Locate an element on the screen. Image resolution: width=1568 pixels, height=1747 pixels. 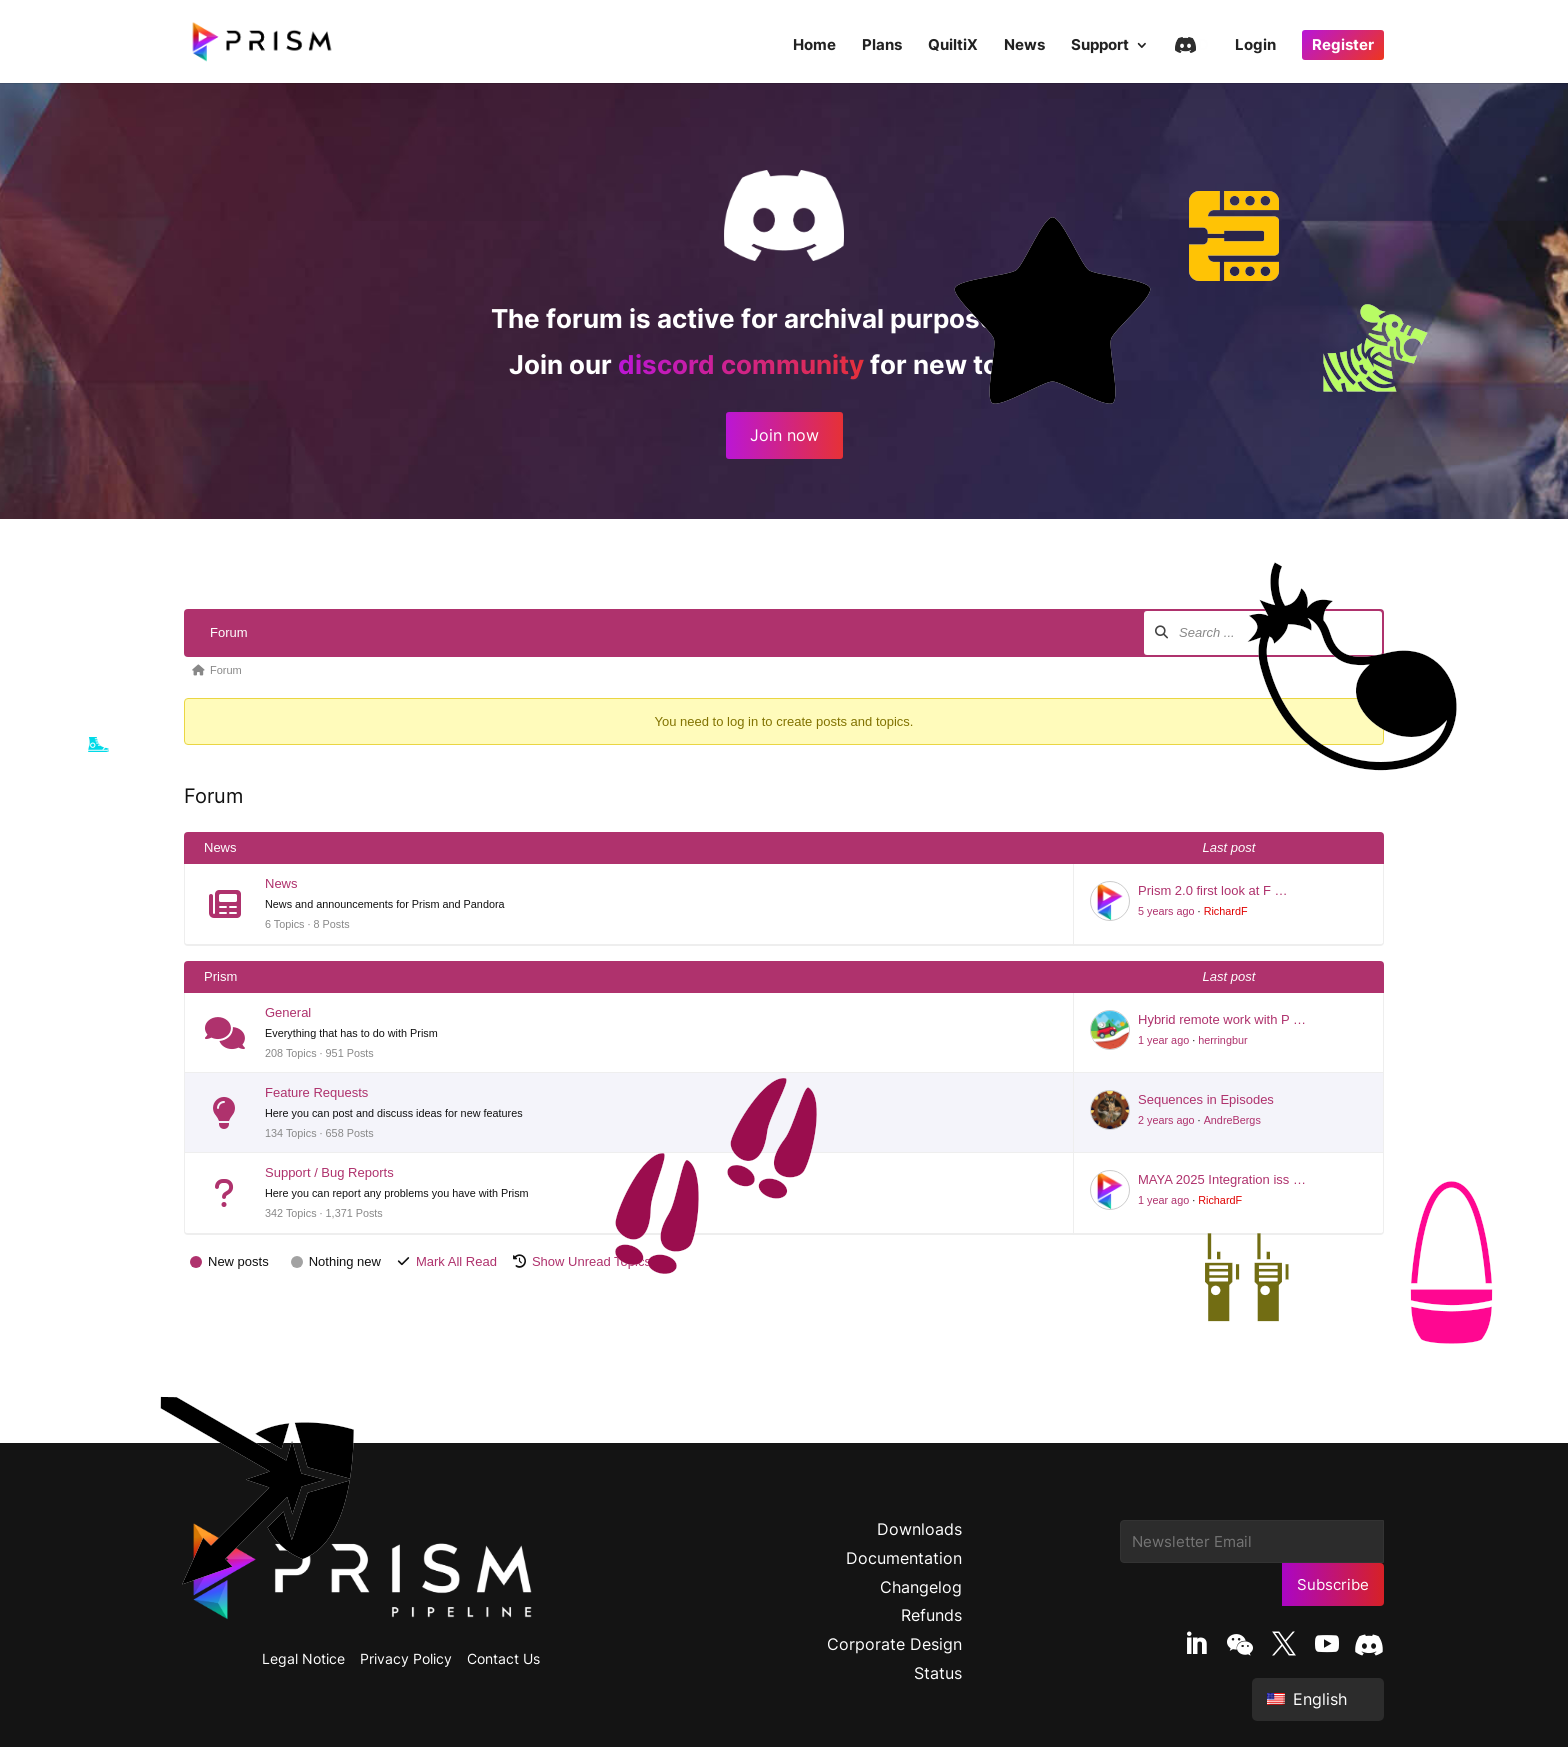
indicates damage reflection or counterattack ability is located at coordinates (257, 1493).